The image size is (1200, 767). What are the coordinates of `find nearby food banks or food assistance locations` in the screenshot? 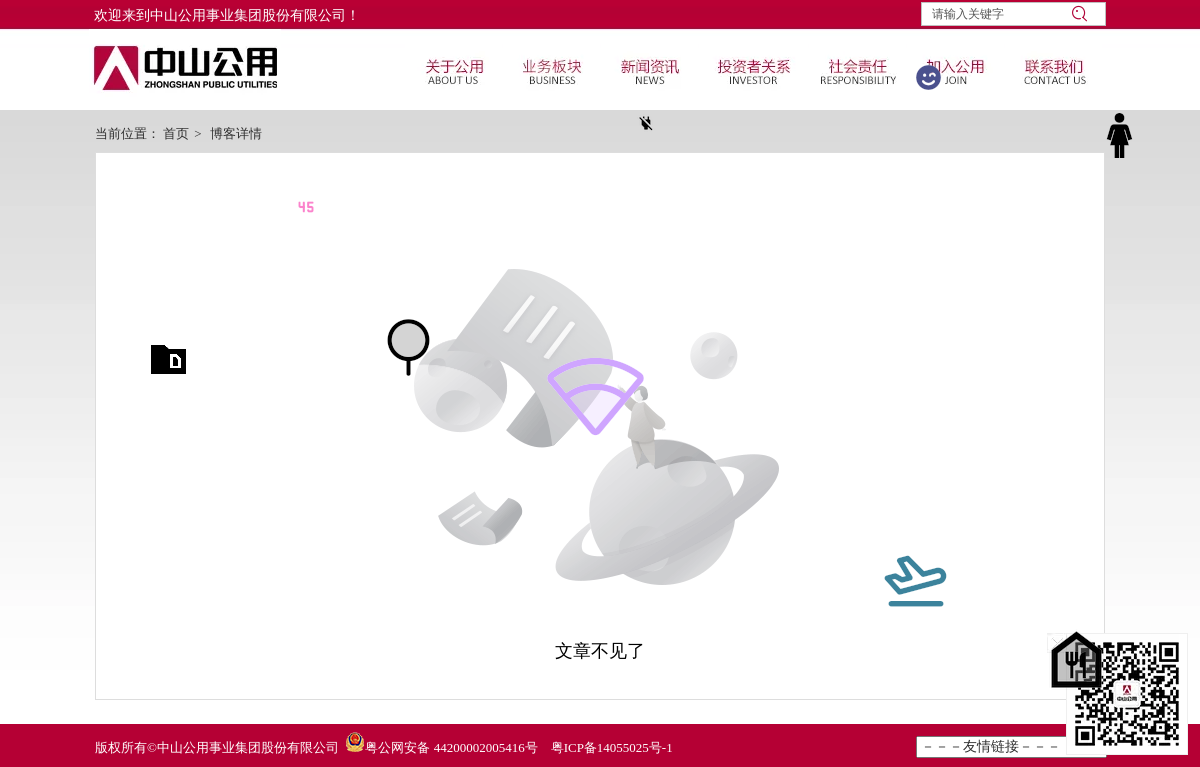 It's located at (1076, 659).